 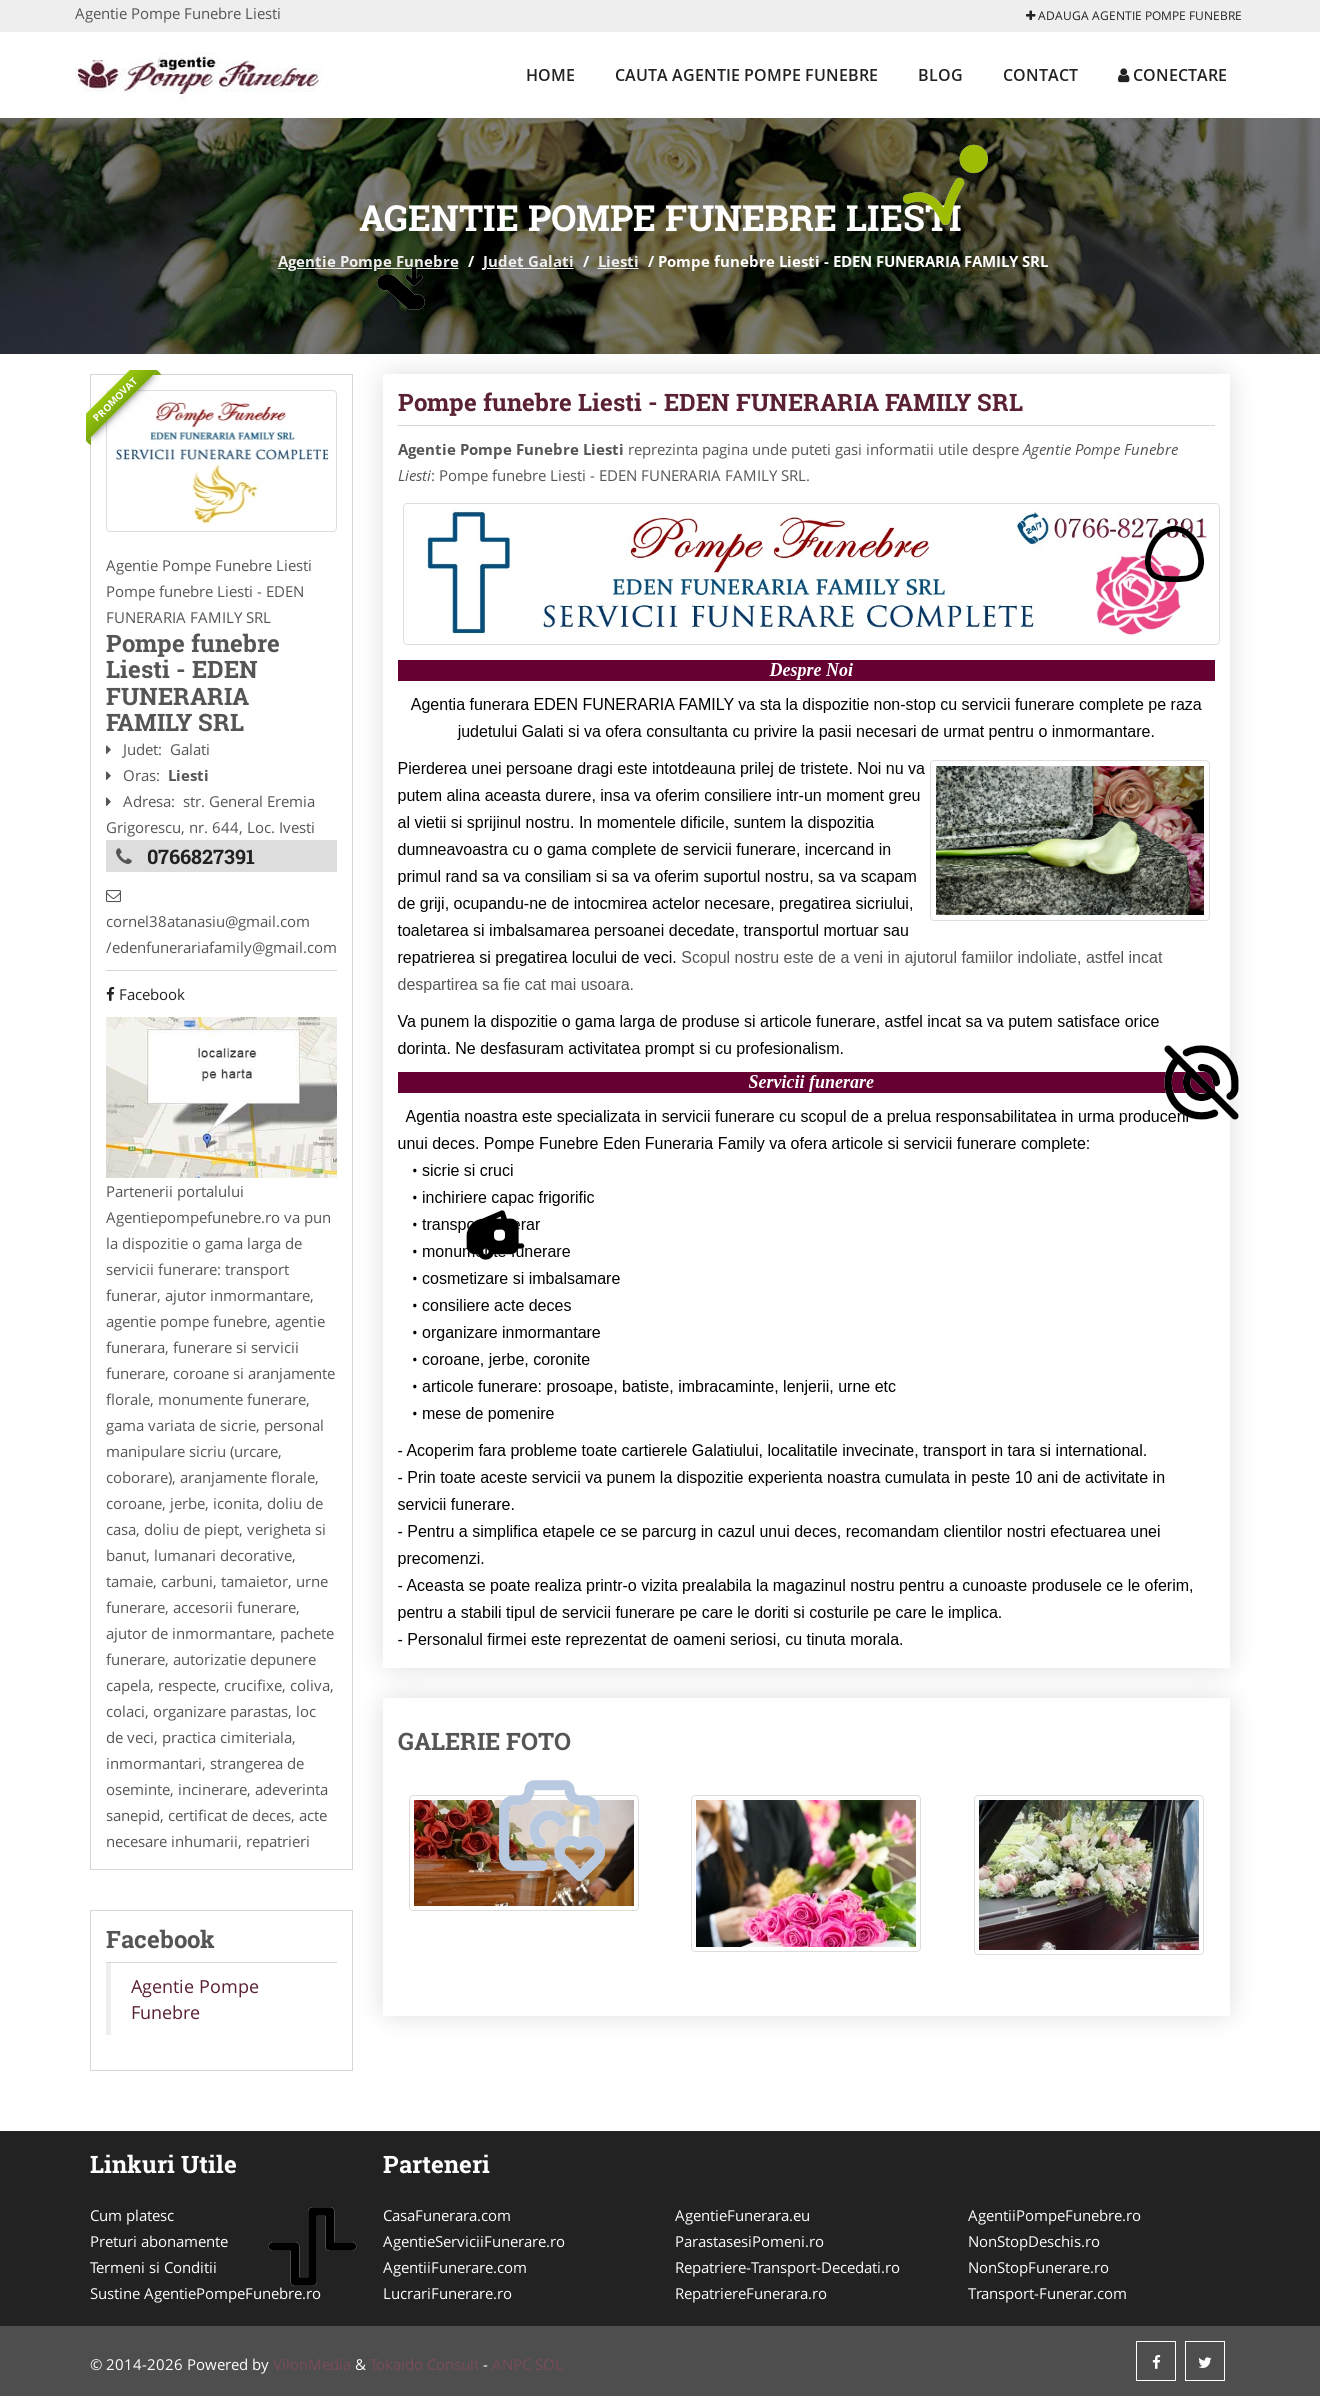 What do you see at coordinates (549, 1825) in the screenshot?
I see `mark photo as favorite` at bounding box center [549, 1825].